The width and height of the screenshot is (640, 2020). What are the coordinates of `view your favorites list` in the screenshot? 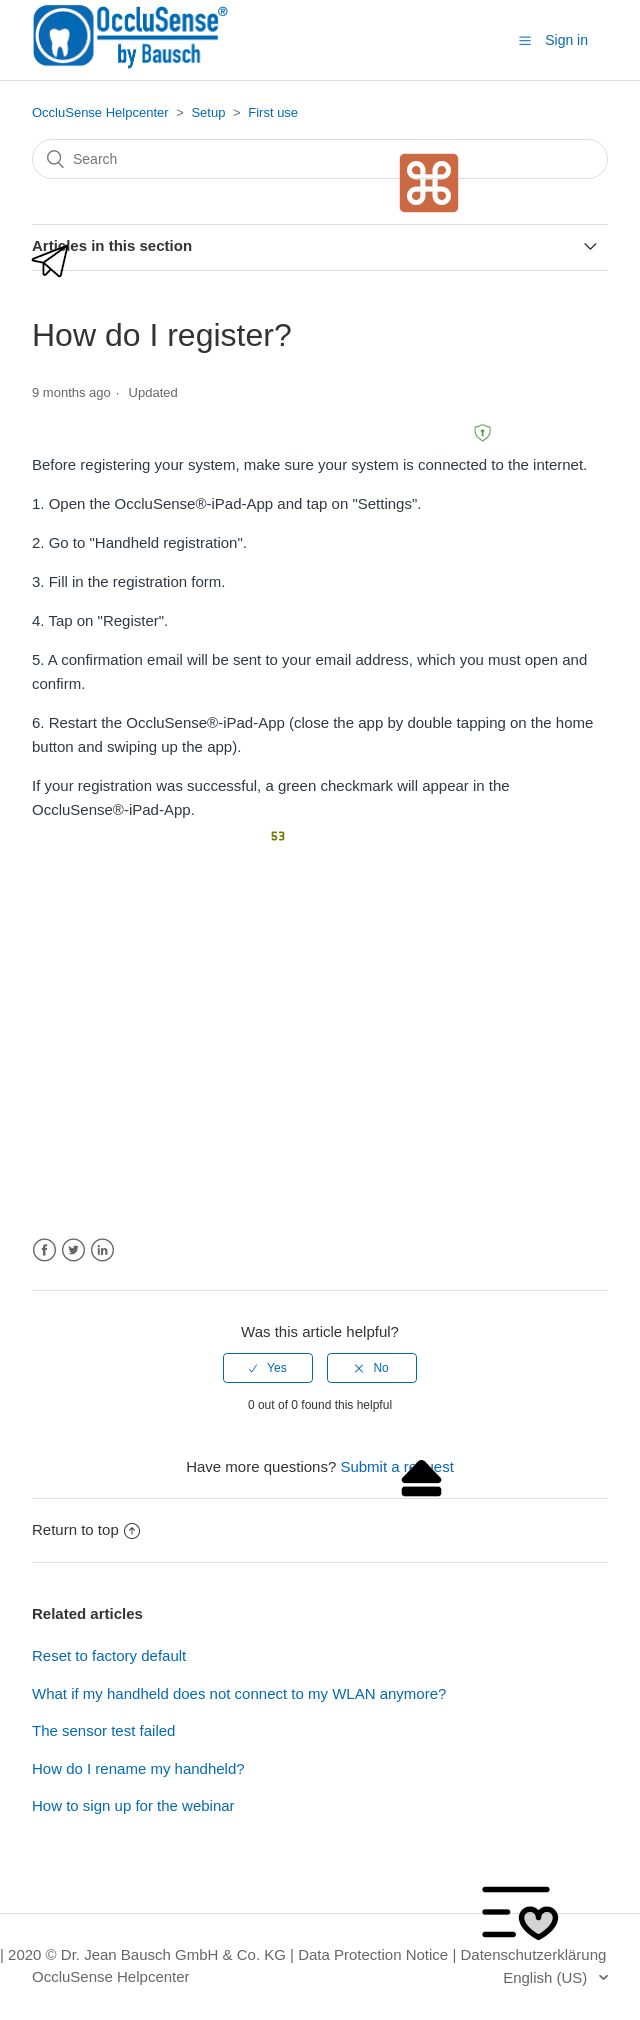 It's located at (516, 1912).